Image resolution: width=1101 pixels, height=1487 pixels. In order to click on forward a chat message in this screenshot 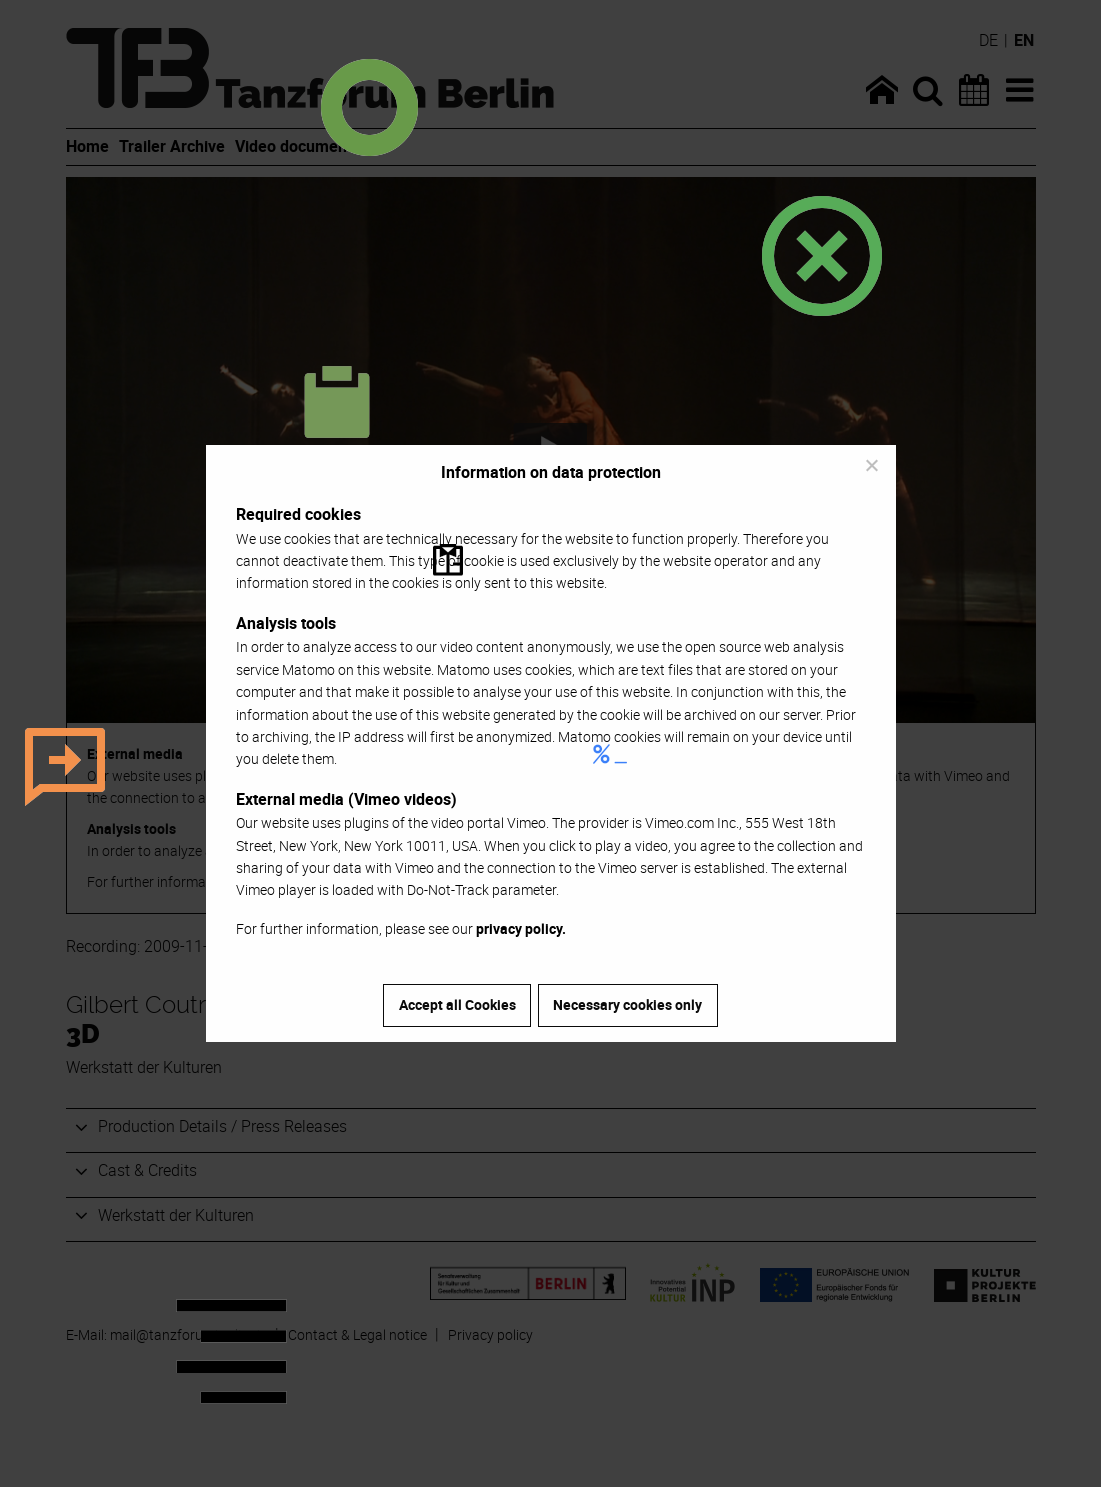, I will do `click(65, 764)`.